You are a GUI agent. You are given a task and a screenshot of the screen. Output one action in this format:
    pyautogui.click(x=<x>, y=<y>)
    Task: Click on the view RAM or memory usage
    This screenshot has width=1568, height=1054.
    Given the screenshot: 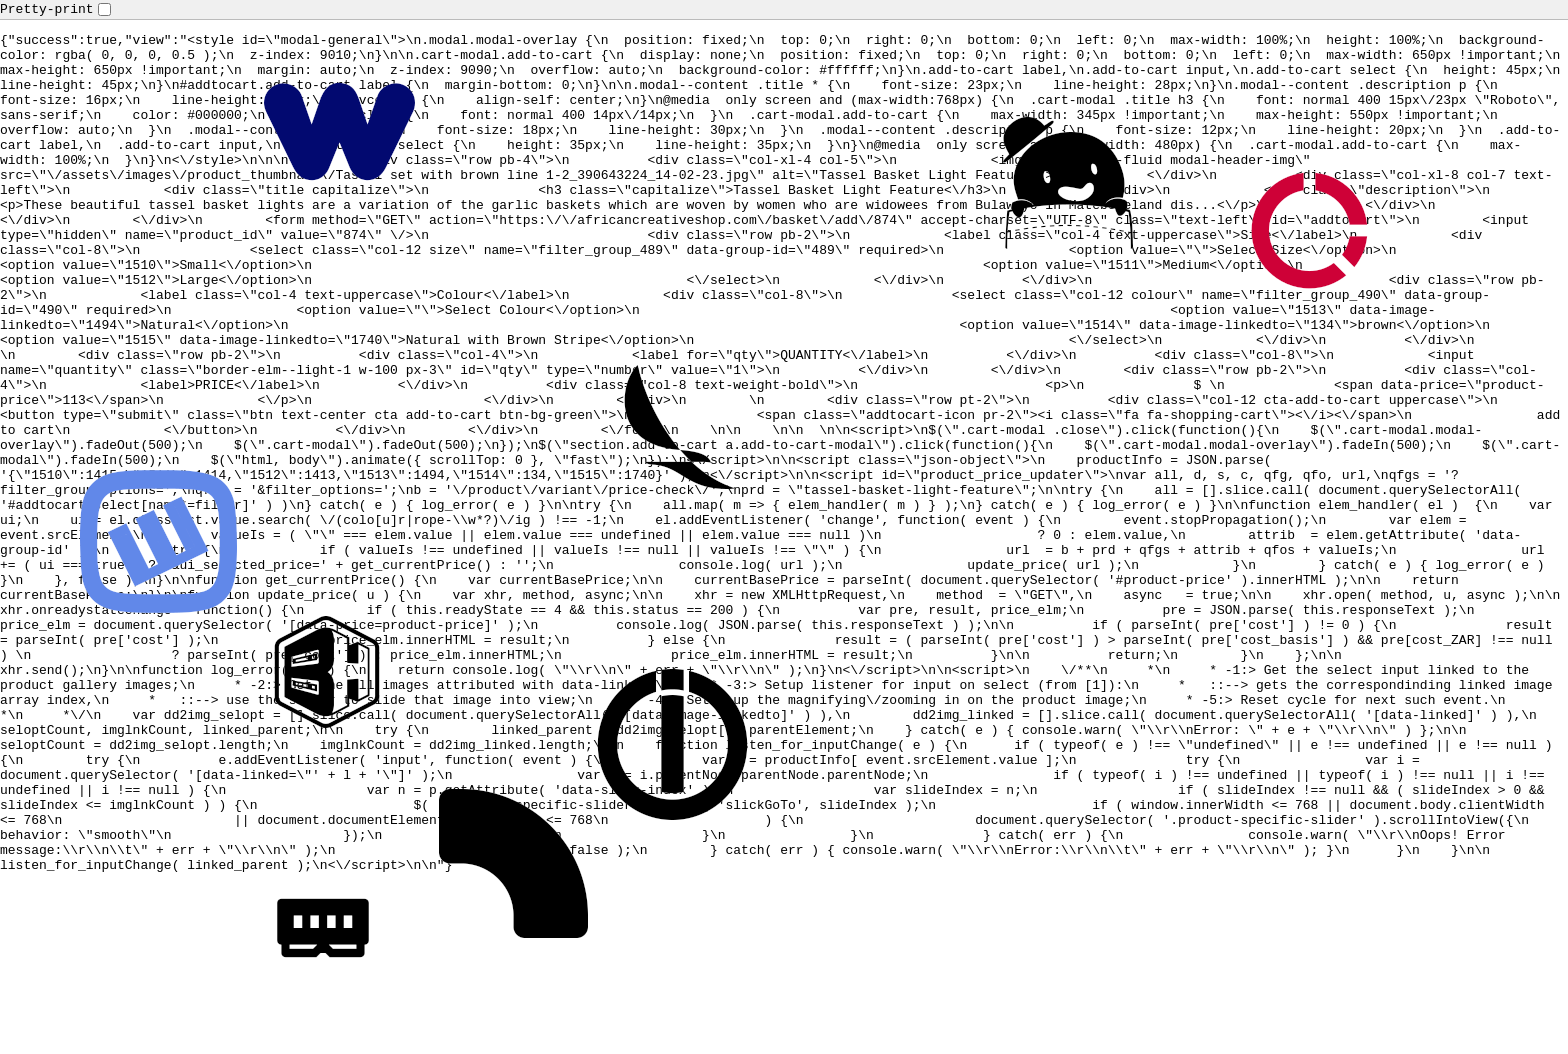 What is the action you would take?
    pyautogui.click(x=323, y=928)
    